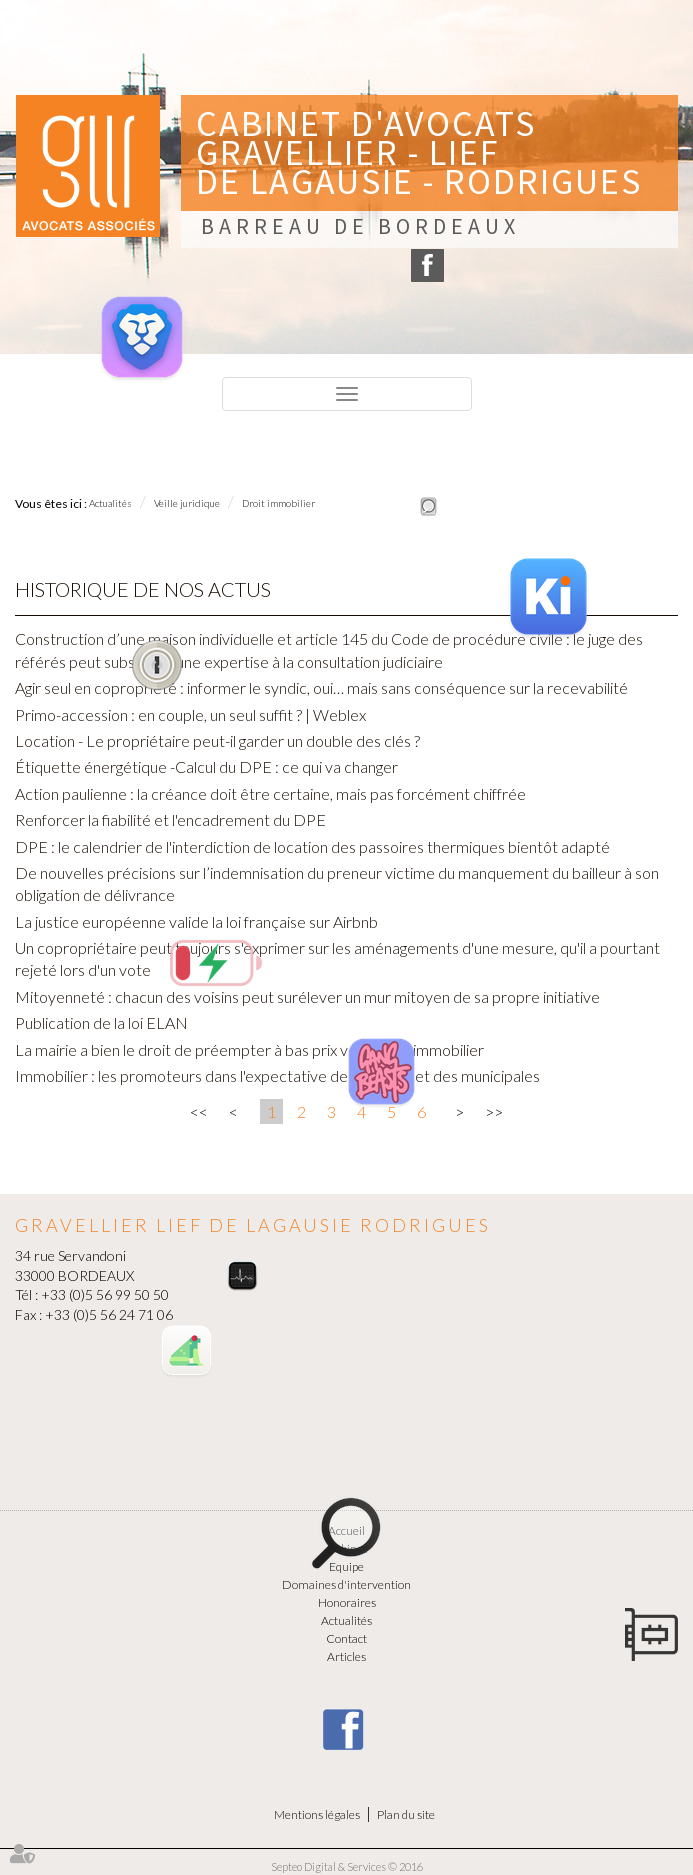 The width and height of the screenshot is (693, 1875). What do you see at coordinates (381, 1071) in the screenshot?
I see `launch Gang Beasts game` at bounding box center [381, 1071].